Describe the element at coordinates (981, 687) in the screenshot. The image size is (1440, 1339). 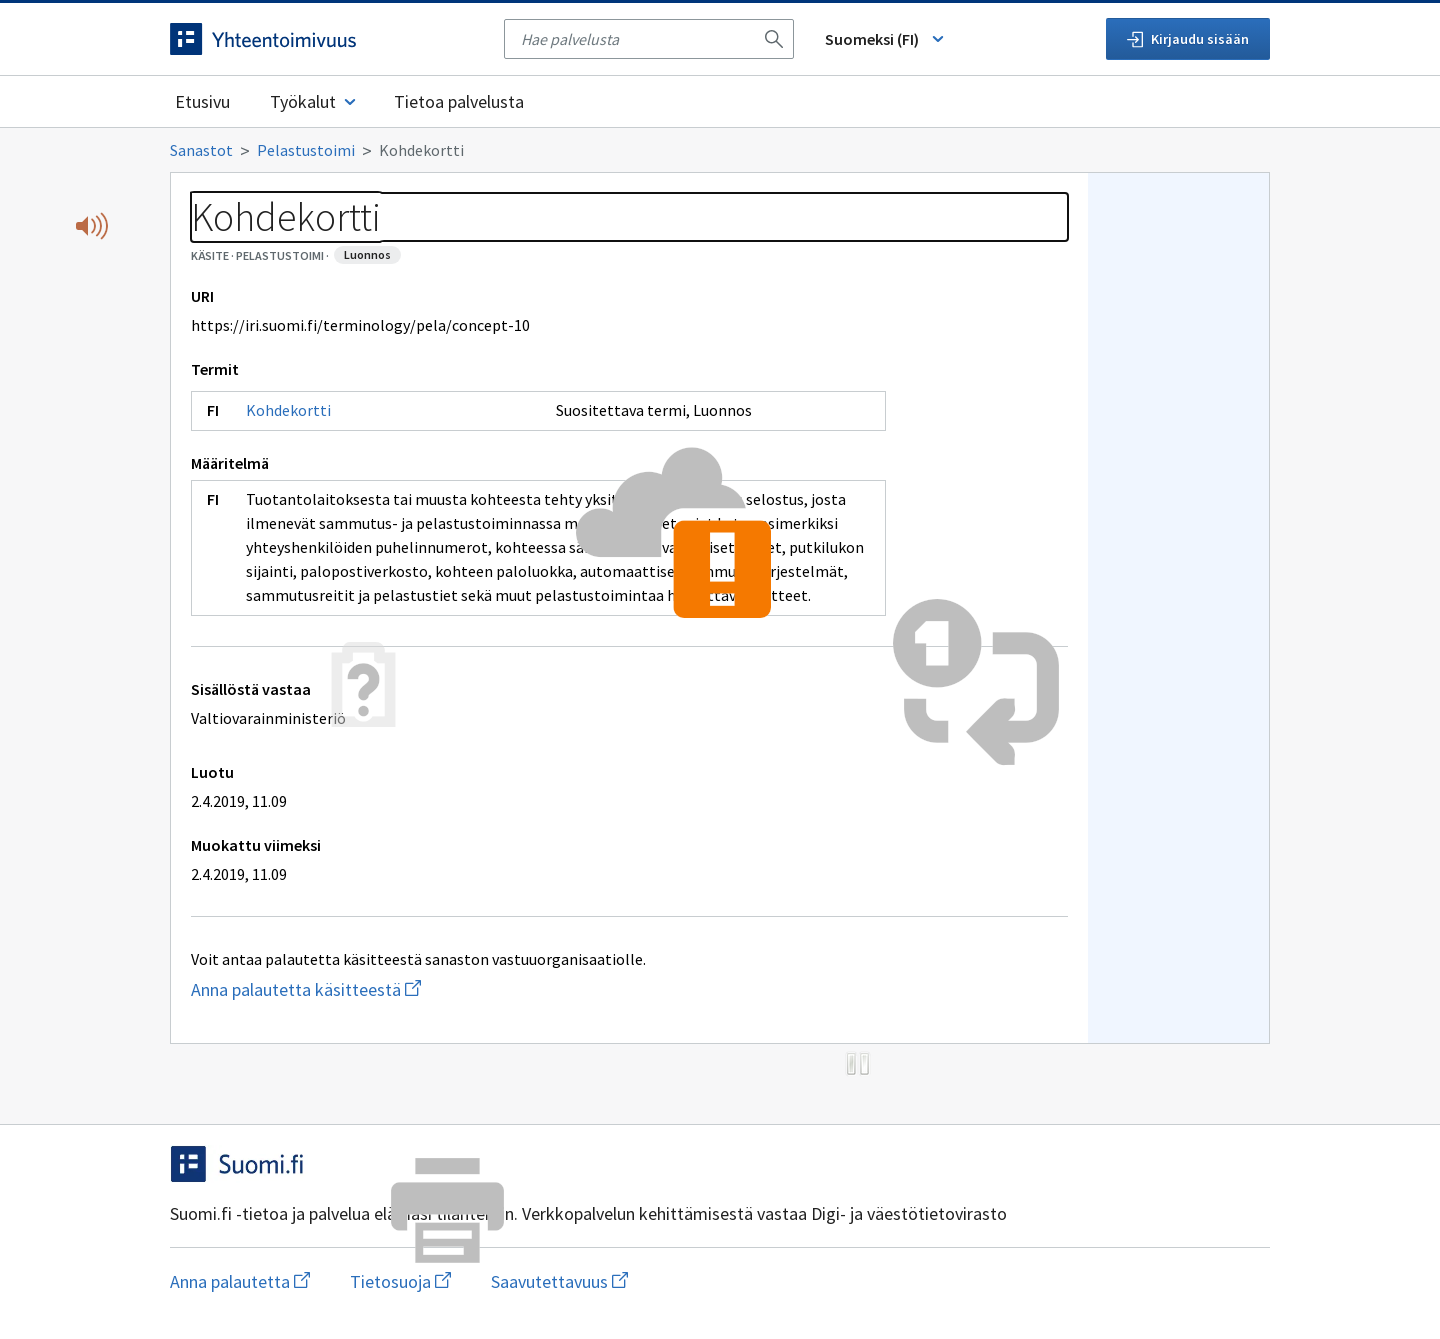
I see `repeat current song in playlist` at that location.